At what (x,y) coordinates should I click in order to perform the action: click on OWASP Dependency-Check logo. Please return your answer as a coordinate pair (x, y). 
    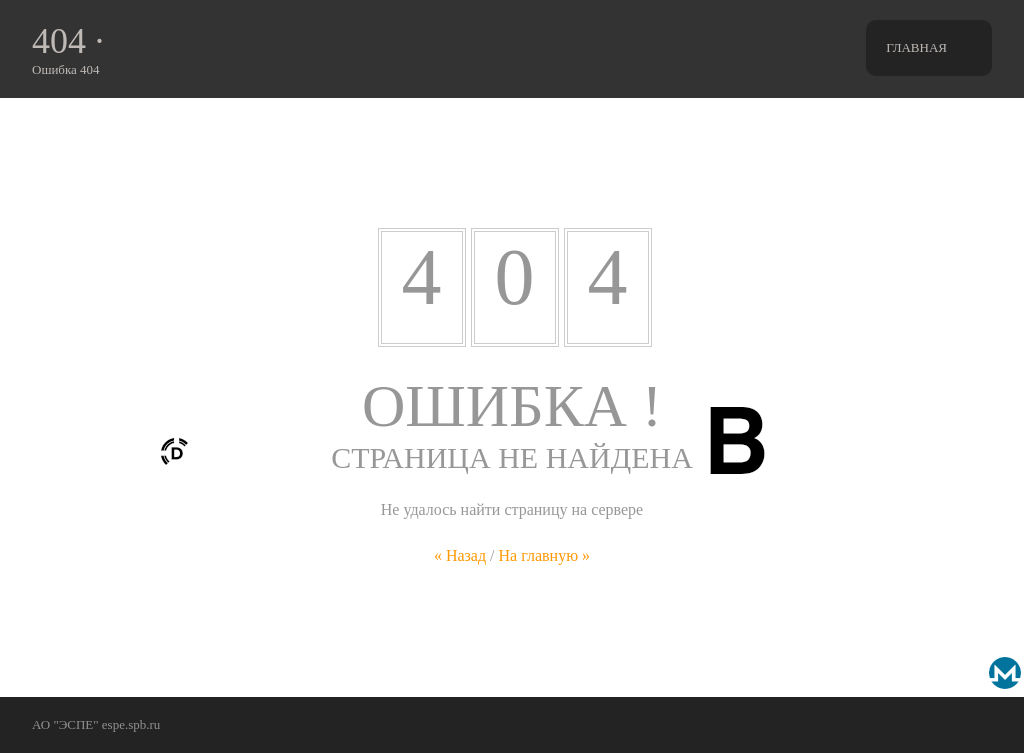
    Looking at the image, I should click on (174, 451).